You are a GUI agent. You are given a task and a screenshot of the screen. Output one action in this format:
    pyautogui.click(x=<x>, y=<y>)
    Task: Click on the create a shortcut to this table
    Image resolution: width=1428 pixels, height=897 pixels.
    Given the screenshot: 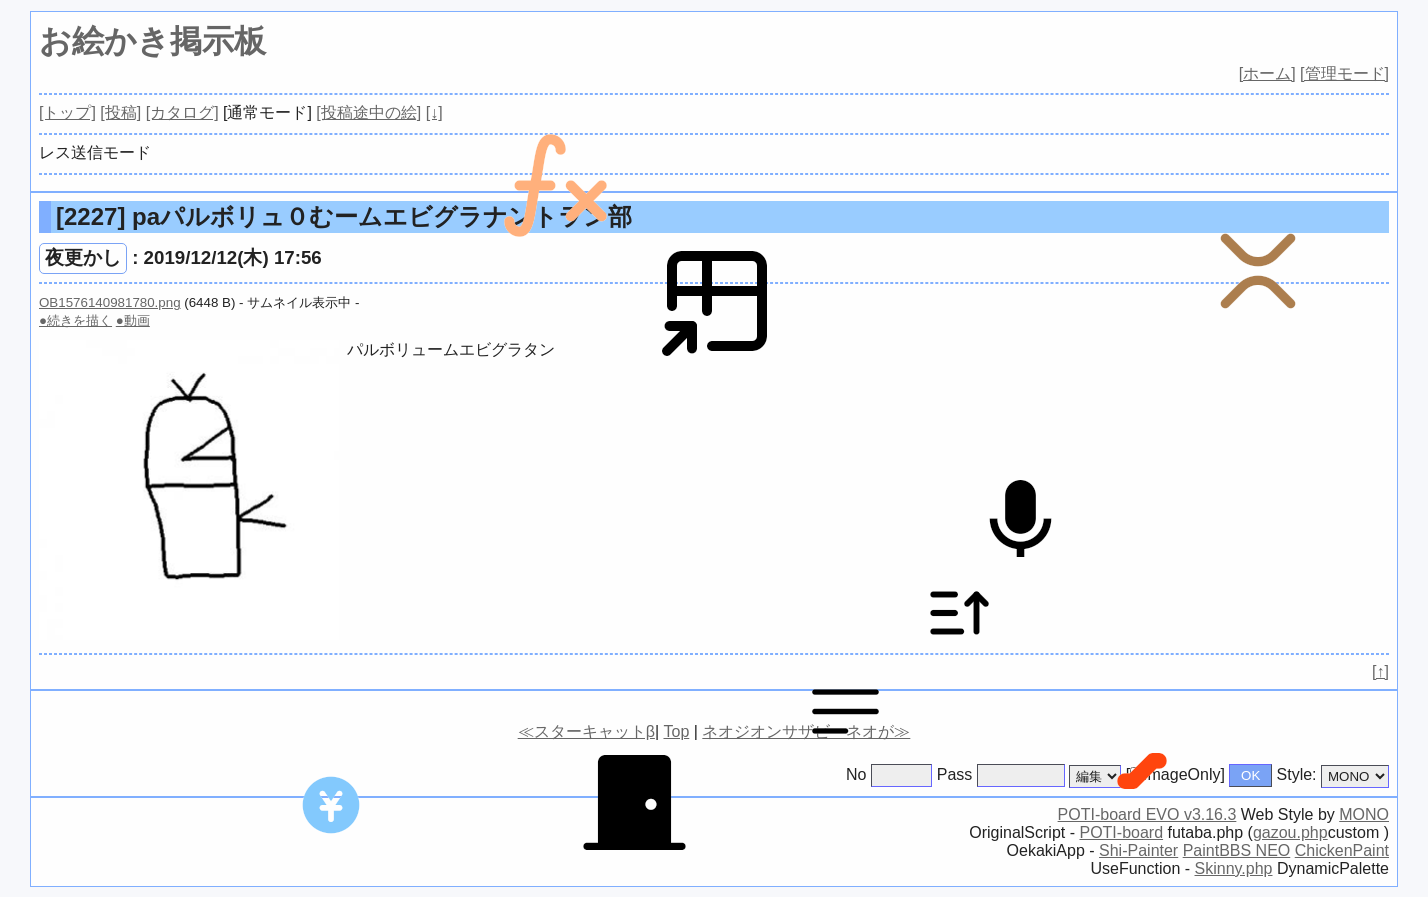 What is the action you would take?
    pyautogui.click(x=717, y=301)
    